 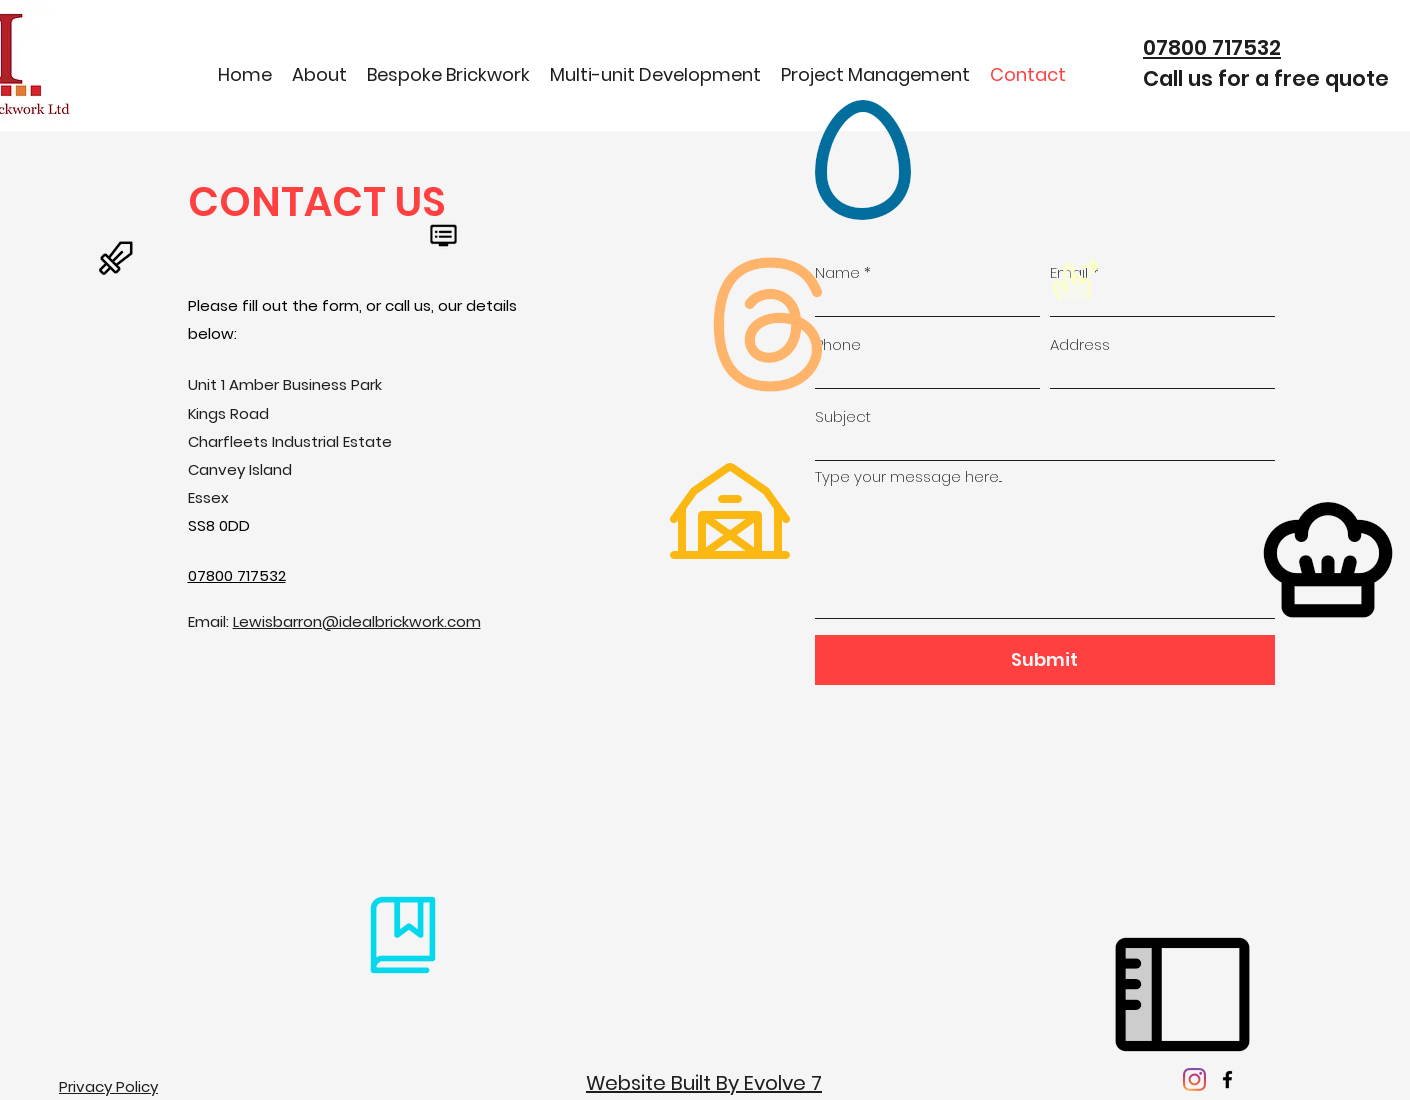 What do you see at coordinates (730, 519) in the screenshot?
I see `access farm or agricultural settings` at bounding box center [730, 519].